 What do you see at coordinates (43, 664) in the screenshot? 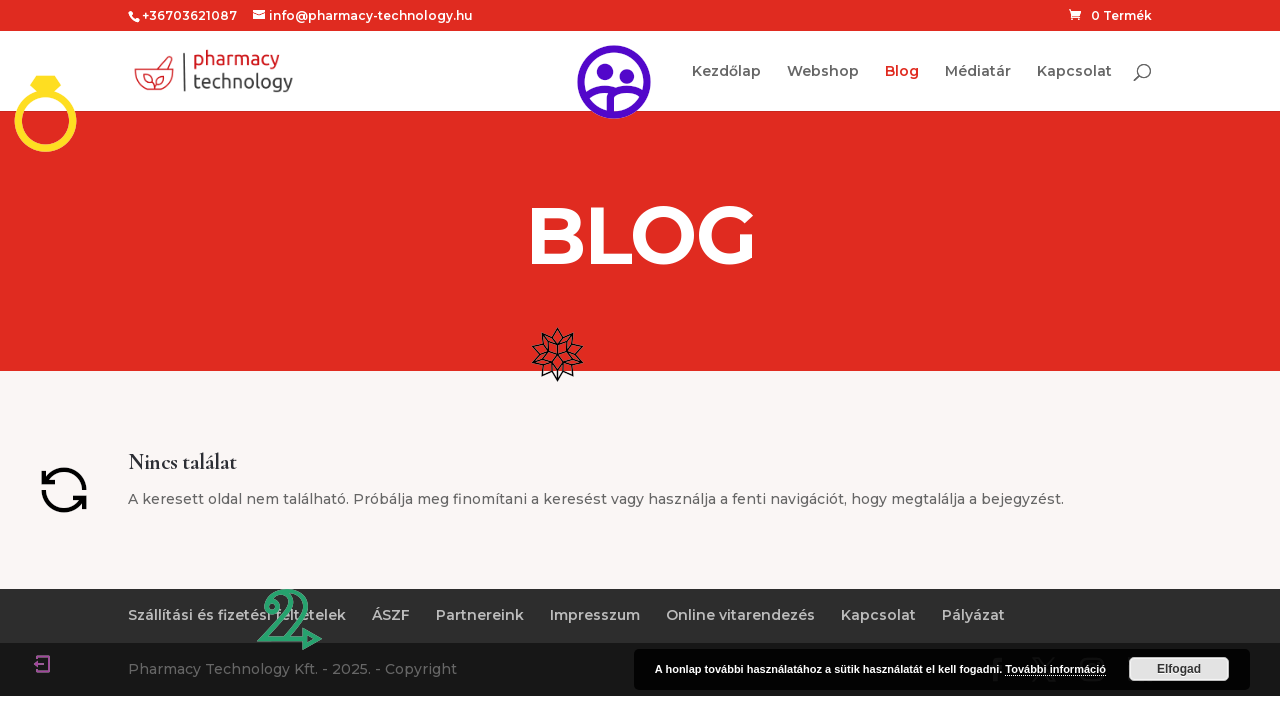
I see `log out of your account` at bounding box center [43, 664].